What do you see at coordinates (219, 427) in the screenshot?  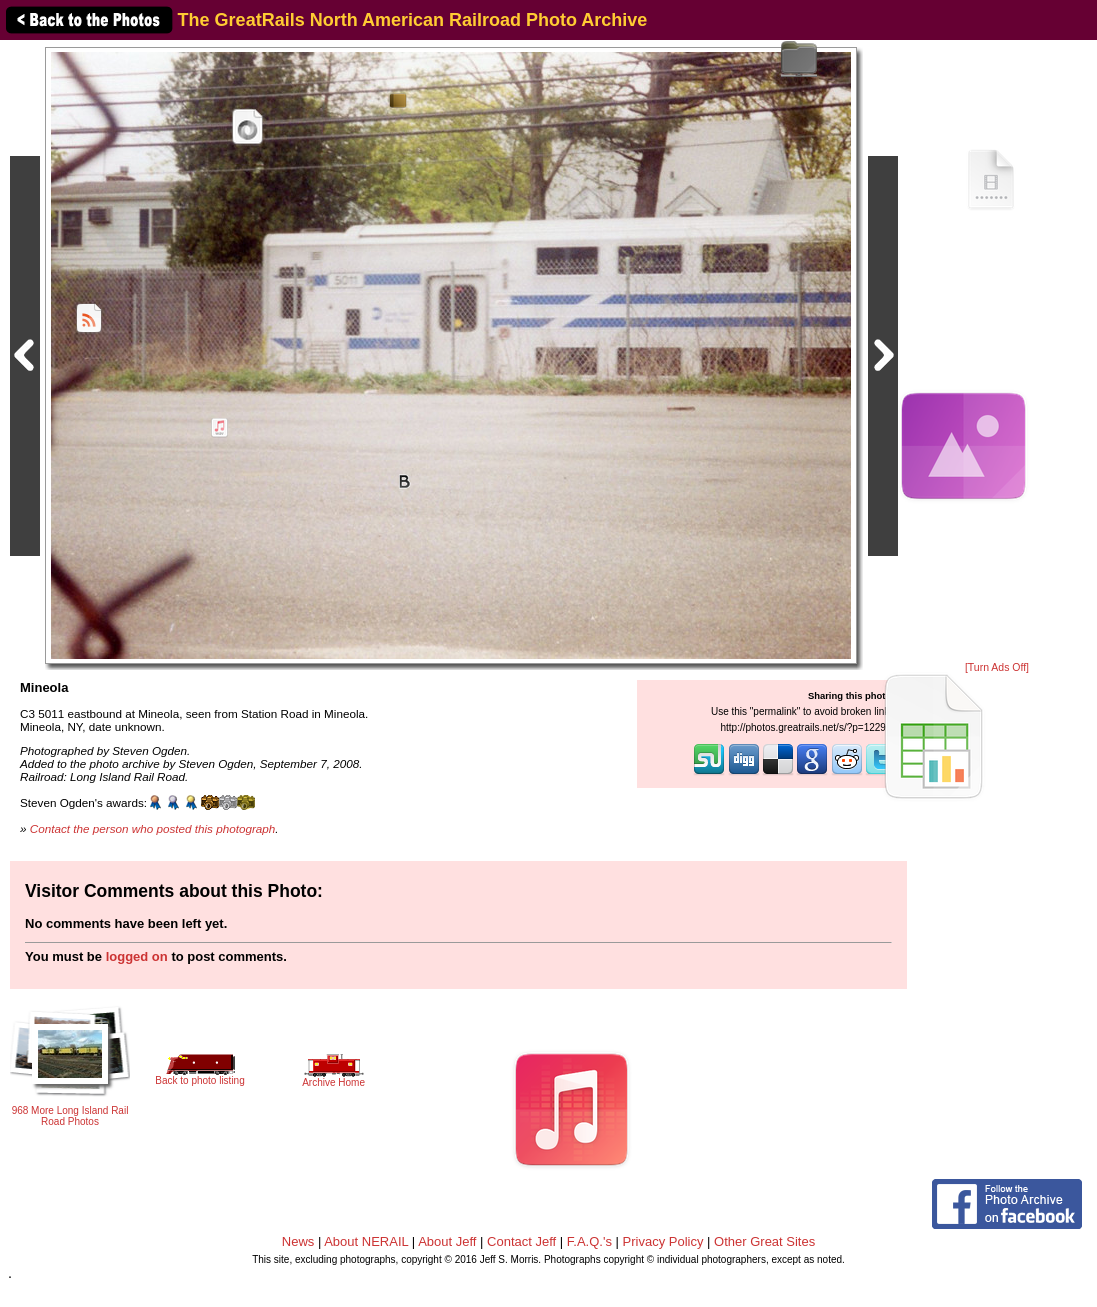 I see `a wav audio file` at bounding box center [219, 427].